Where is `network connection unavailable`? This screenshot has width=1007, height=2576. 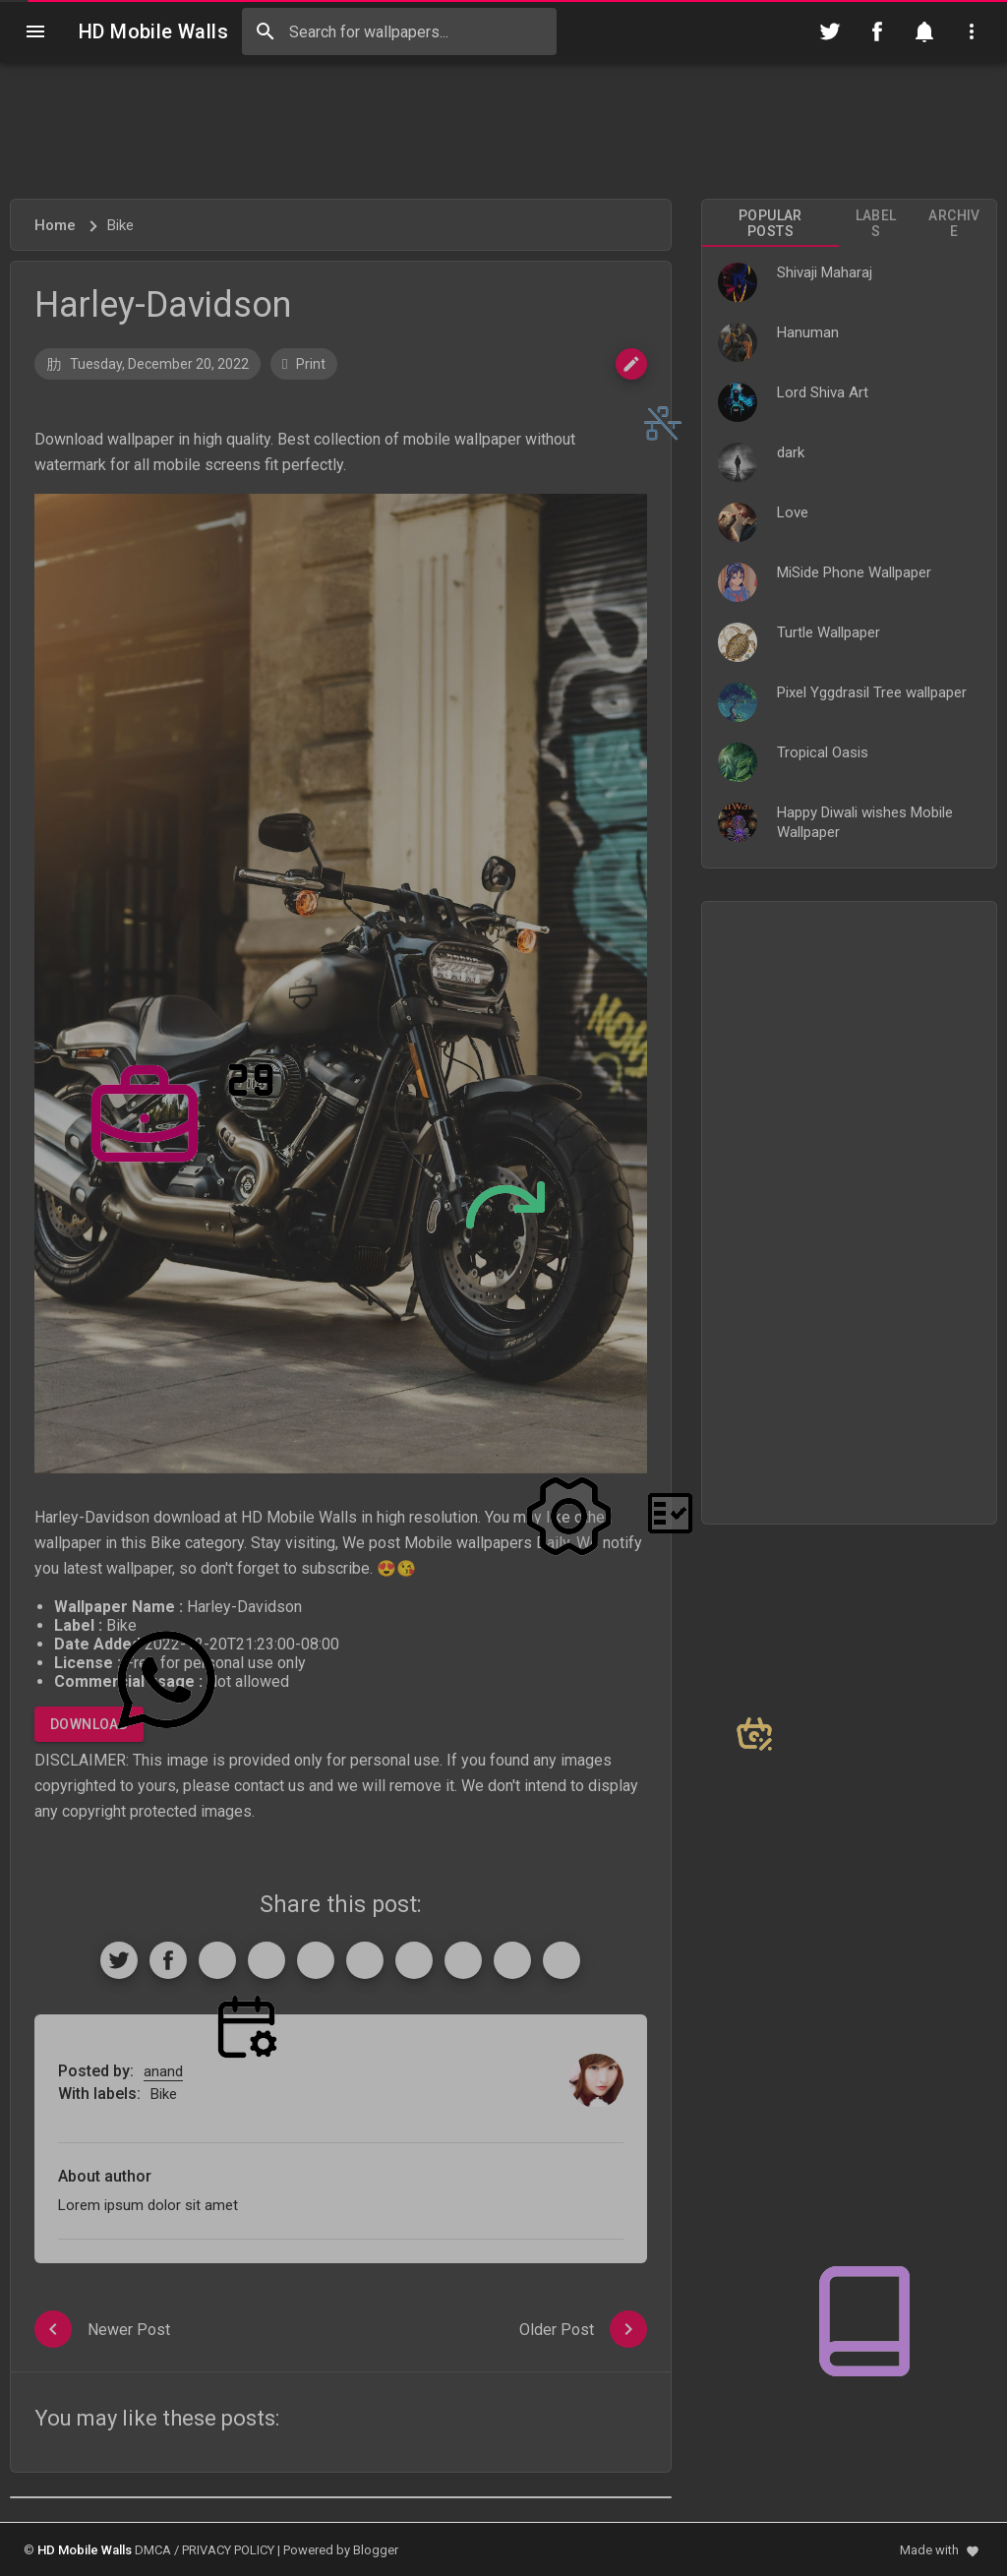 network connection unavailable is located at coordinates (663, 424).